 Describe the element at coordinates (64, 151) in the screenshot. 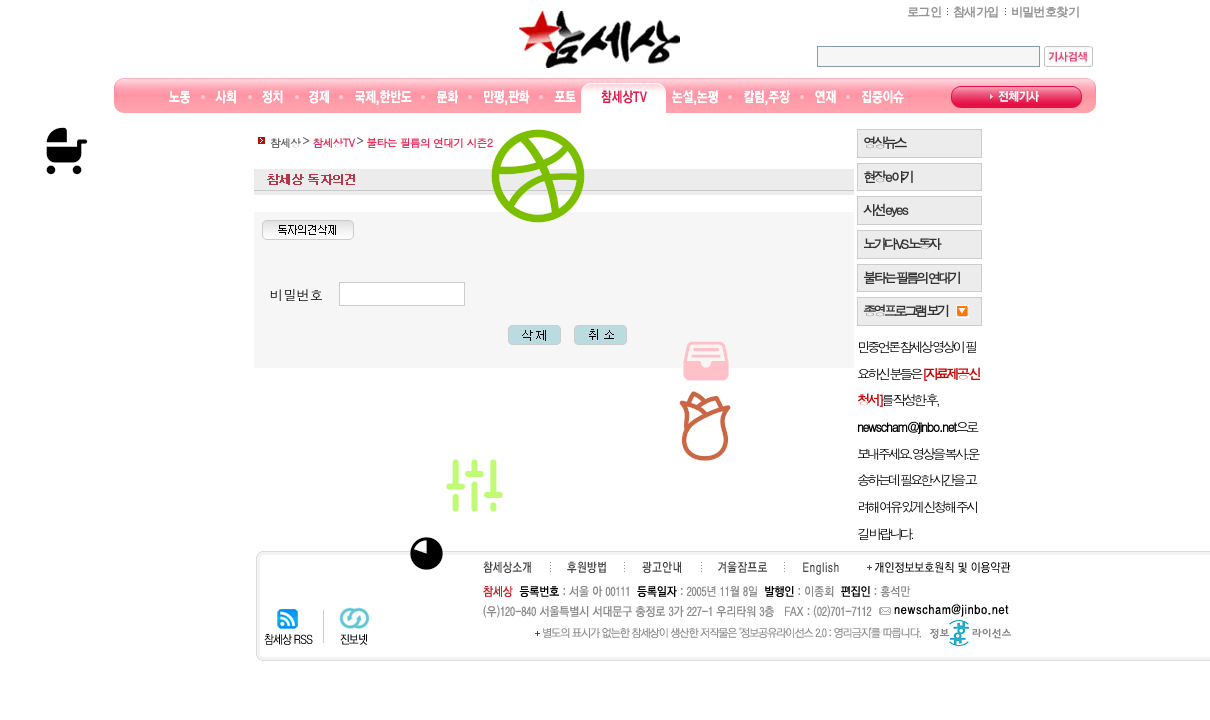

I see `access baby or parenting-related features` at that location.